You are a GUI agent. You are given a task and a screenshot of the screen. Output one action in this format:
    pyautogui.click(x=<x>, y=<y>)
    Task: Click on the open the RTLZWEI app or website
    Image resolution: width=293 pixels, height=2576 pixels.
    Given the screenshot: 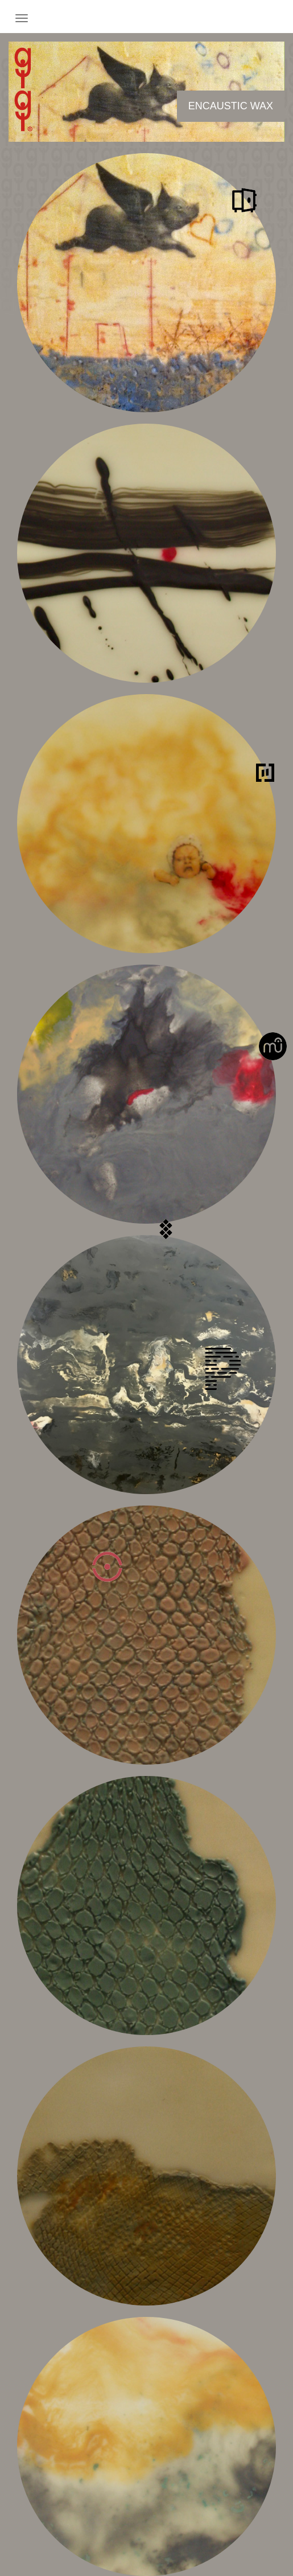 What is the action you would take?
    pyautogui.click(x=265, y=773)
    